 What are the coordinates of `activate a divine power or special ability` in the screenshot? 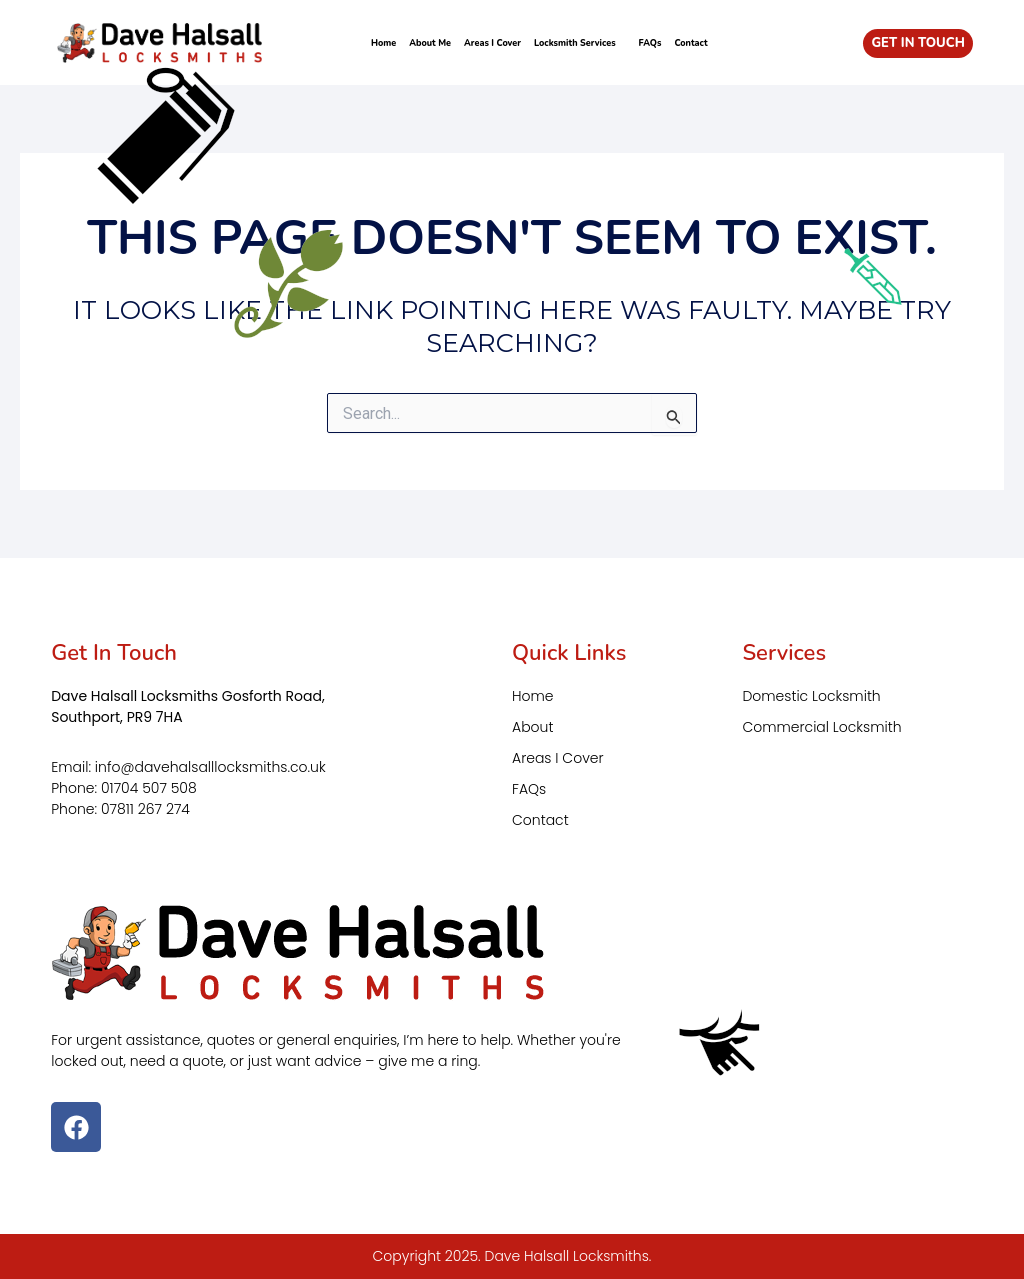 It's located at (719, 1048).